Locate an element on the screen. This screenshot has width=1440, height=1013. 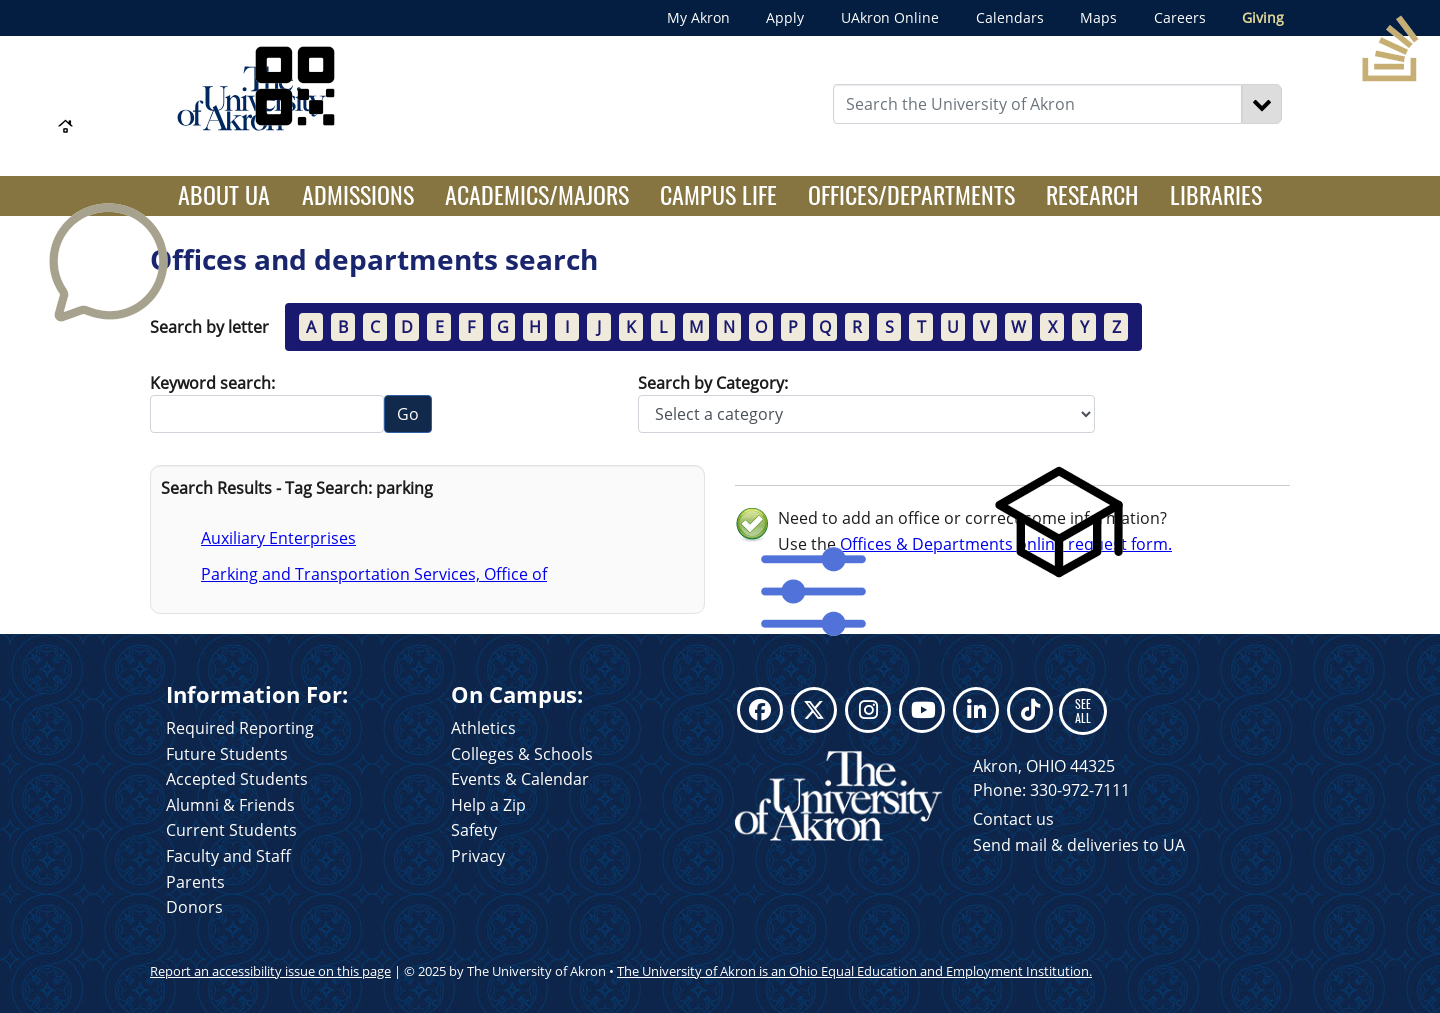
visit Stack Overflow website is located at coordinates (1390, 48).